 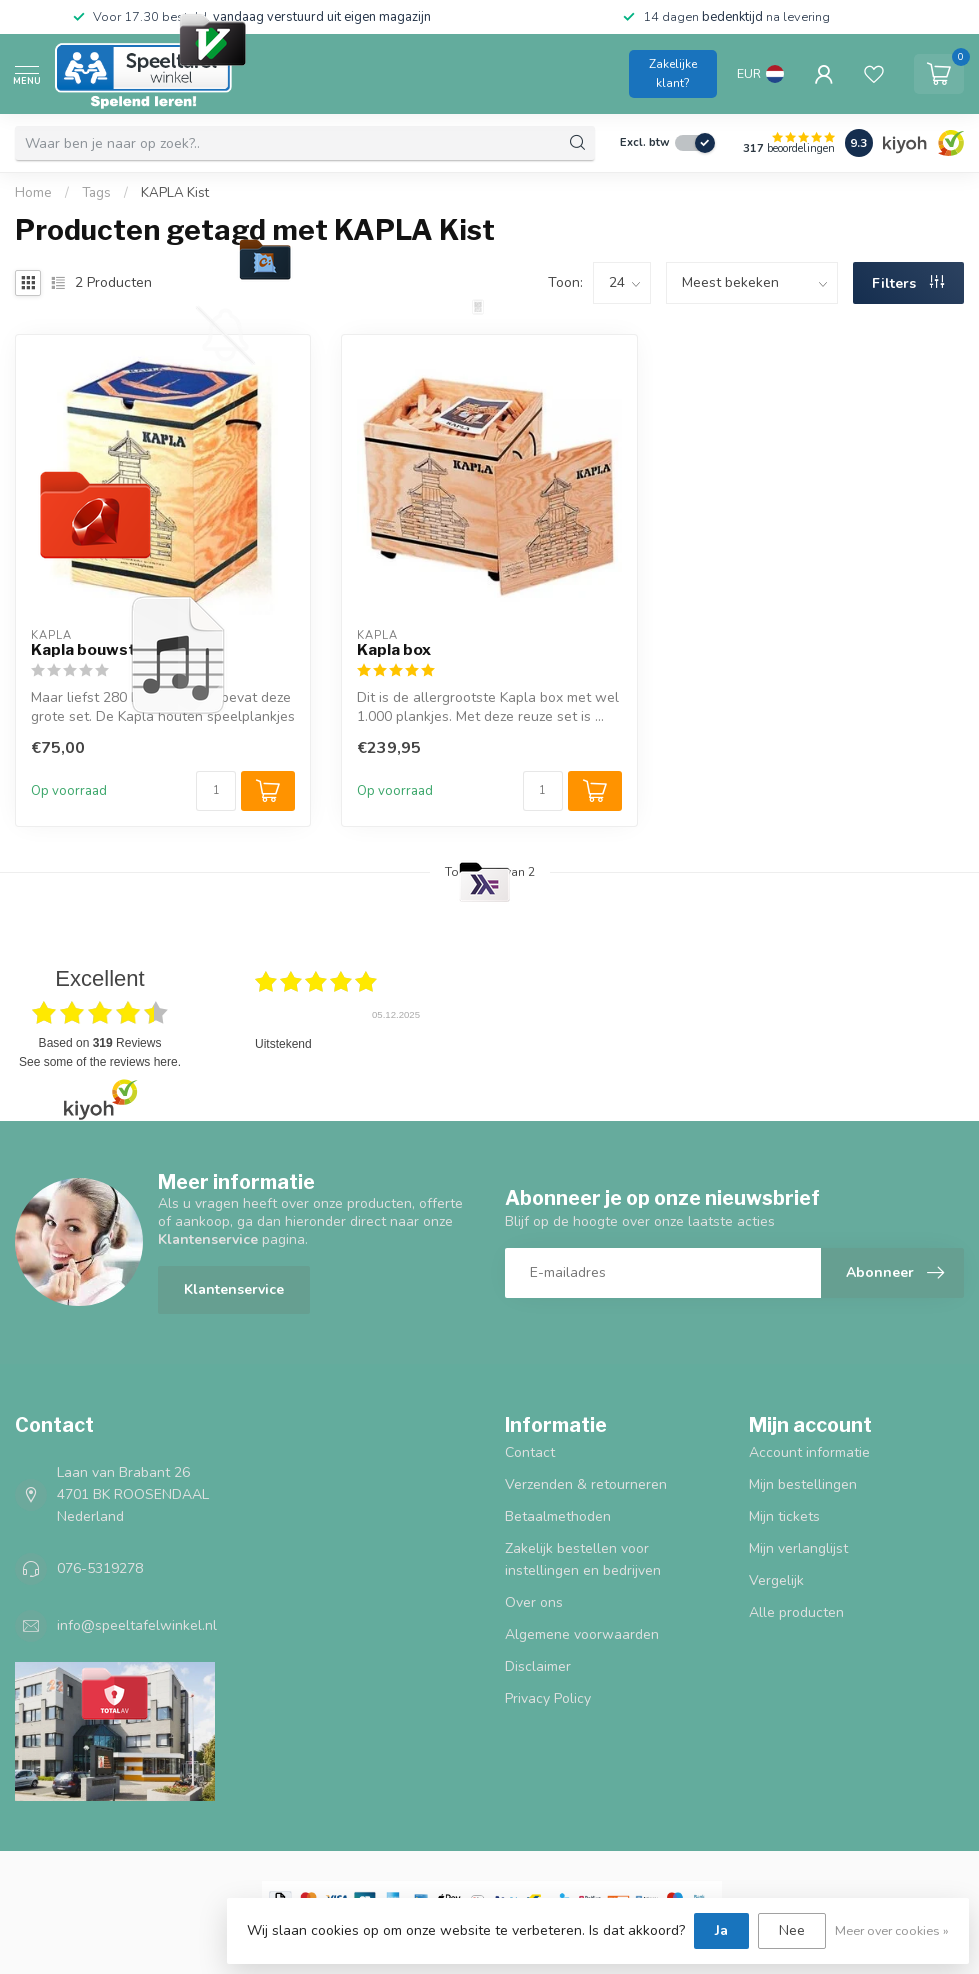 I want to click on notifications are currently disabled, so click(x=225, y=335).